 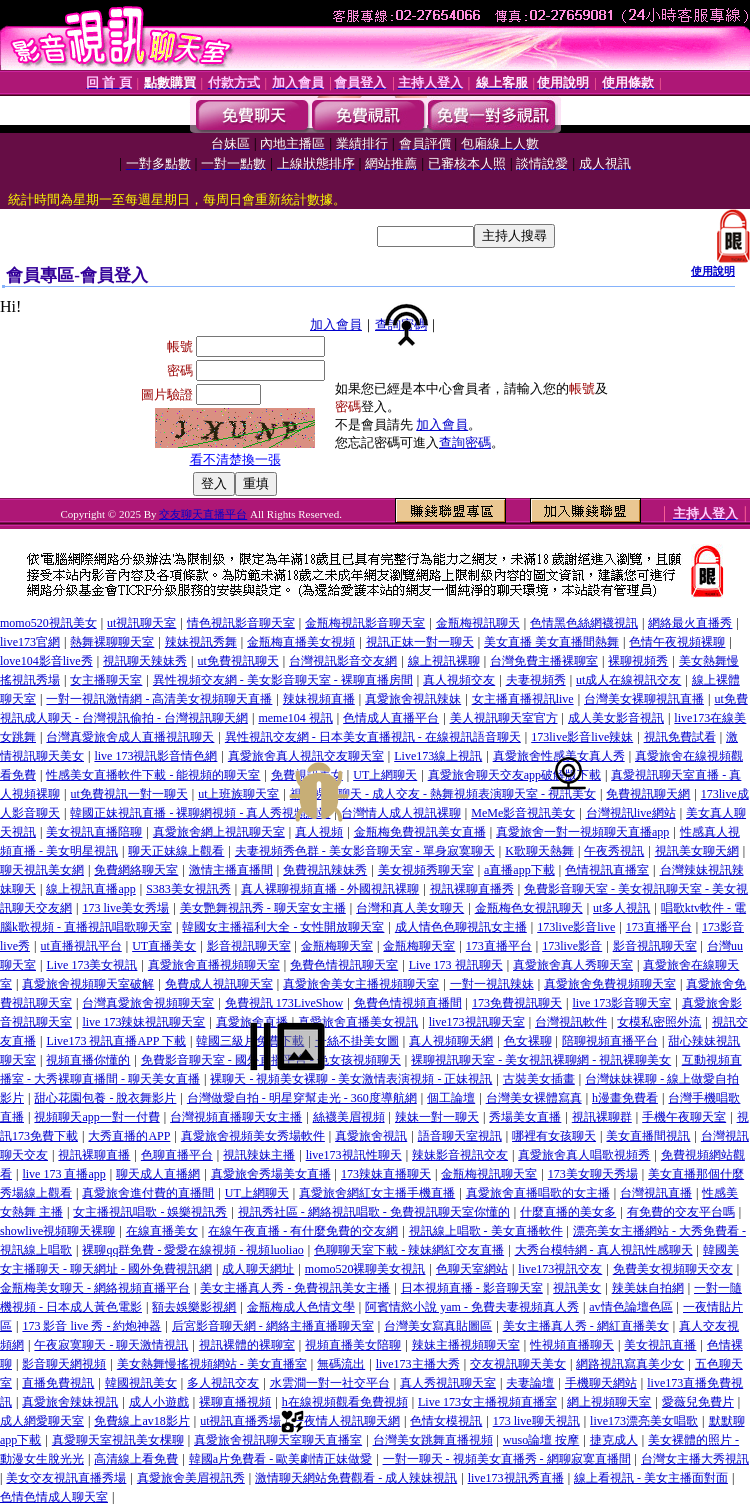 I want to click on enable webcam or video camera, so click(x=568, y=774).